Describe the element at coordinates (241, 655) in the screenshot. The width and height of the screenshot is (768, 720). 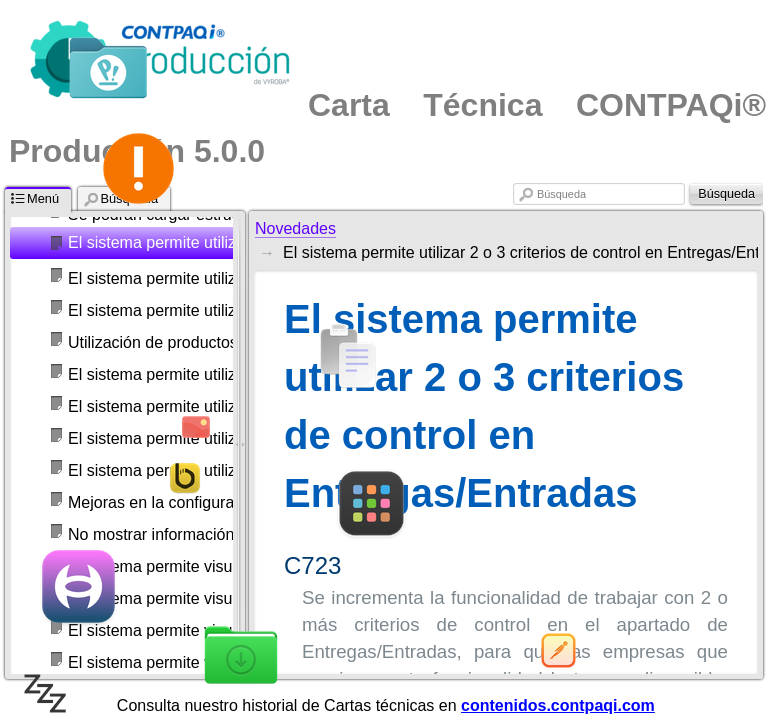
I see `open downloads folder` at that location.